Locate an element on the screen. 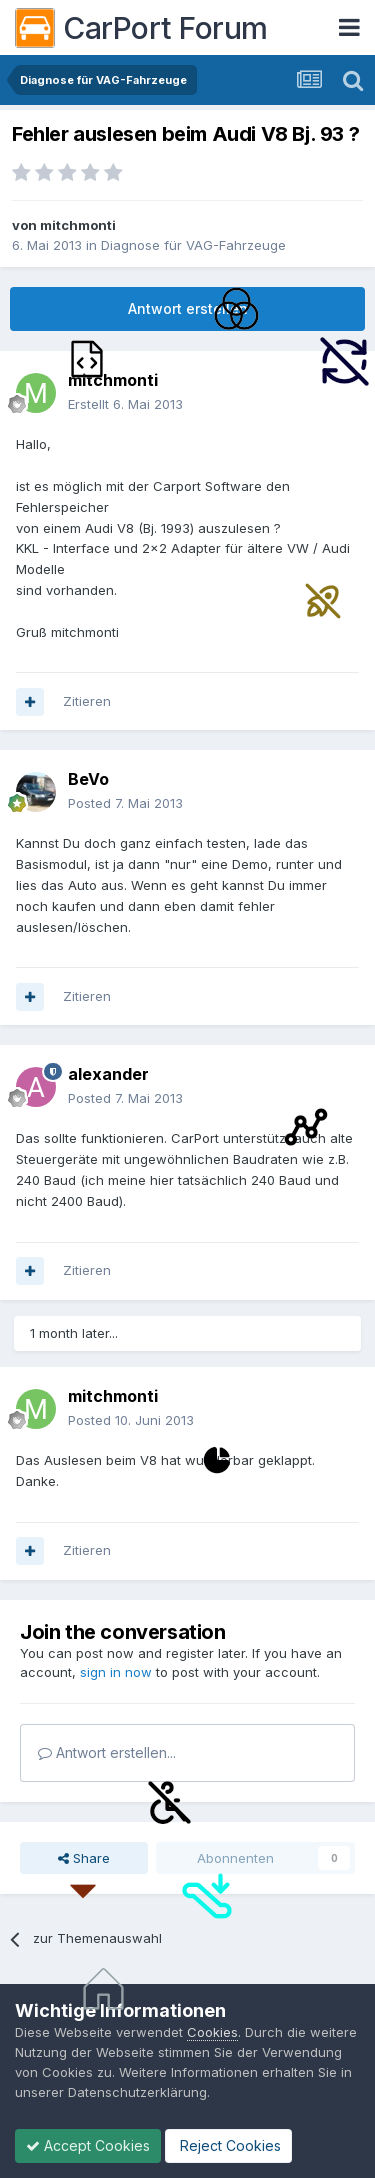 Image resolution: width=375 pixels, height=2178 pixels. expand a dropdown menu is located at coordinates (83, 1888).